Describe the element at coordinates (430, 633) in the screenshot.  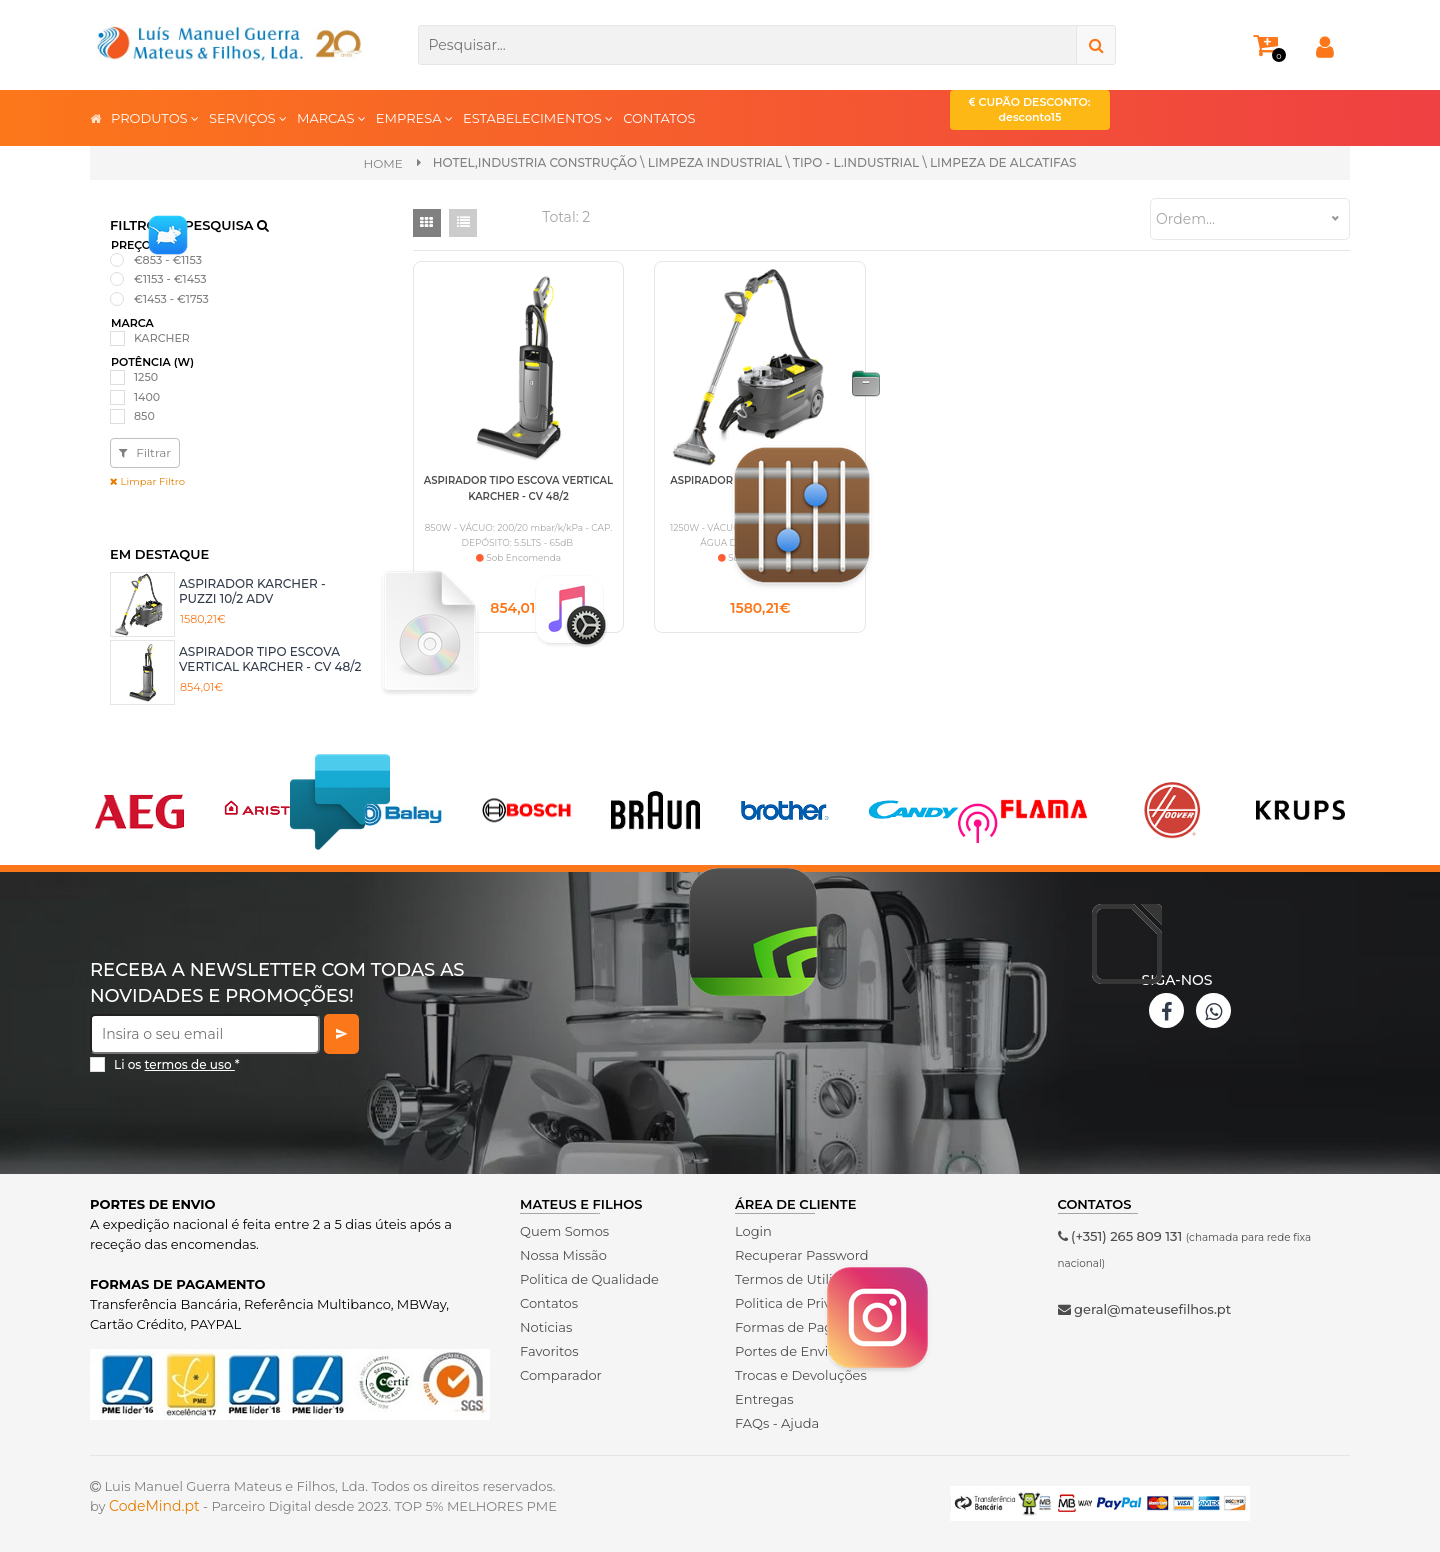
I see `an ISO disc image file` at that location.